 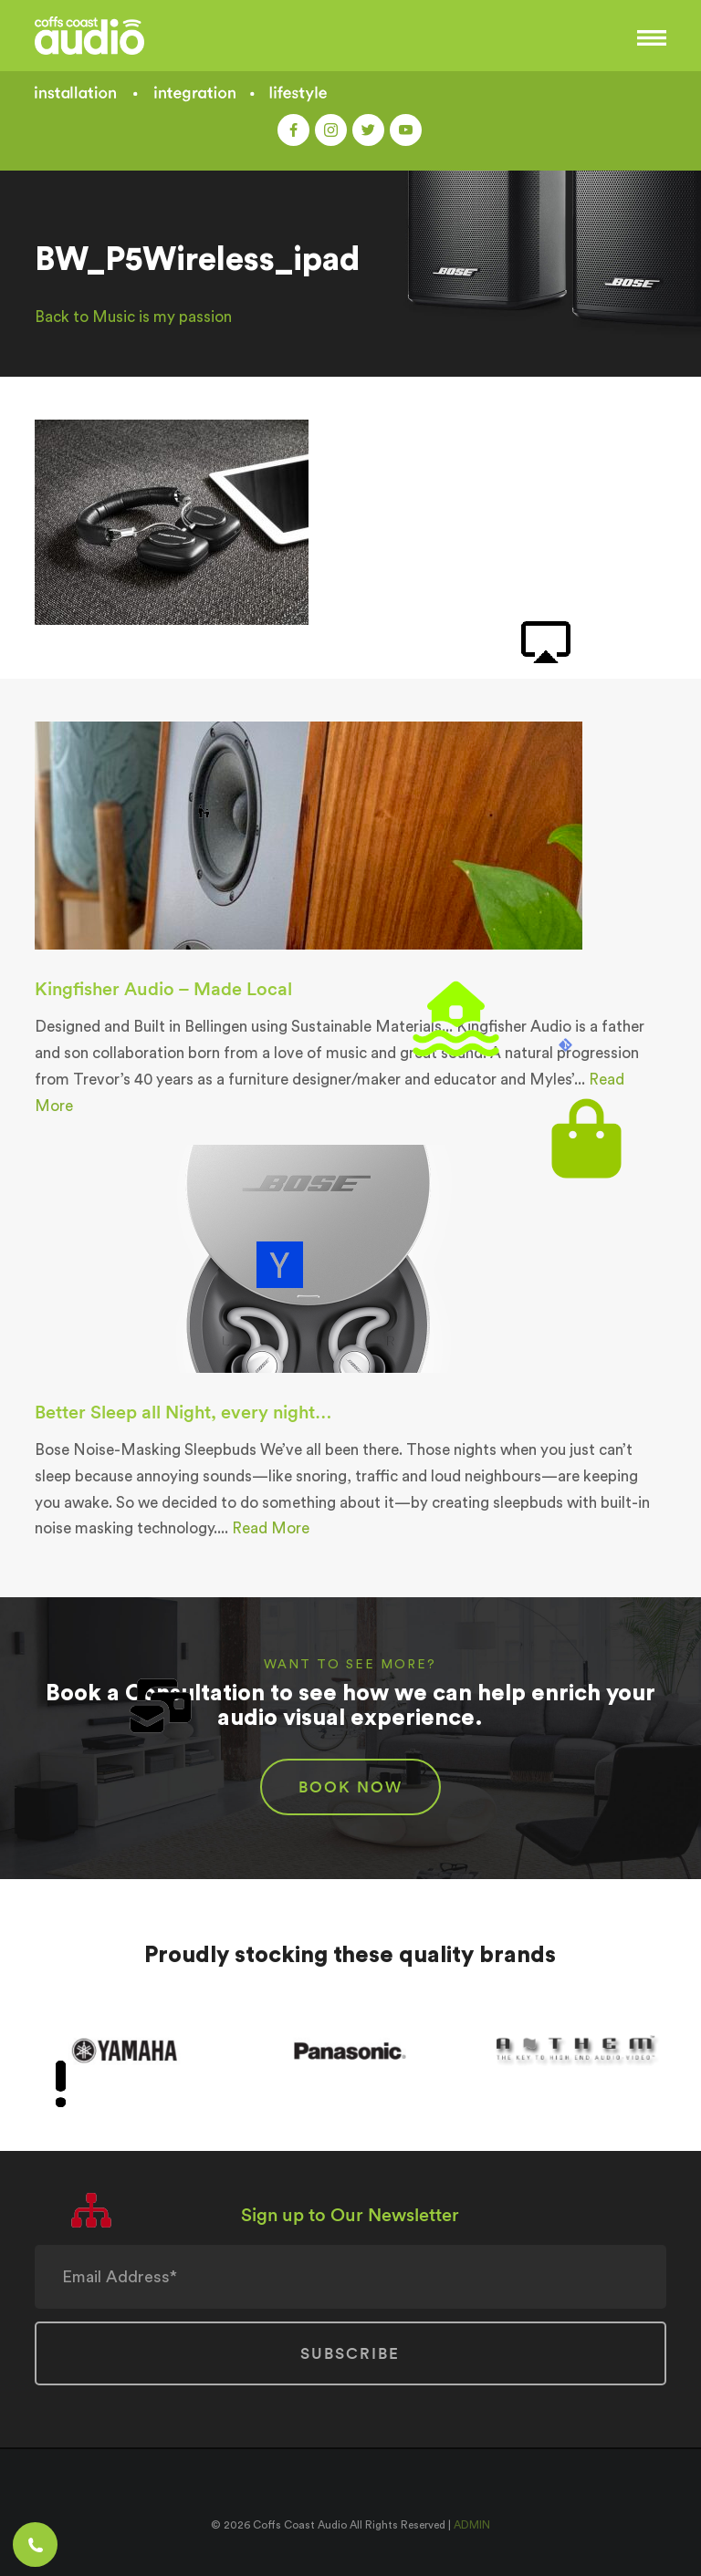 I want to click on Y Combinator logo, so click(x=279, y=1264).